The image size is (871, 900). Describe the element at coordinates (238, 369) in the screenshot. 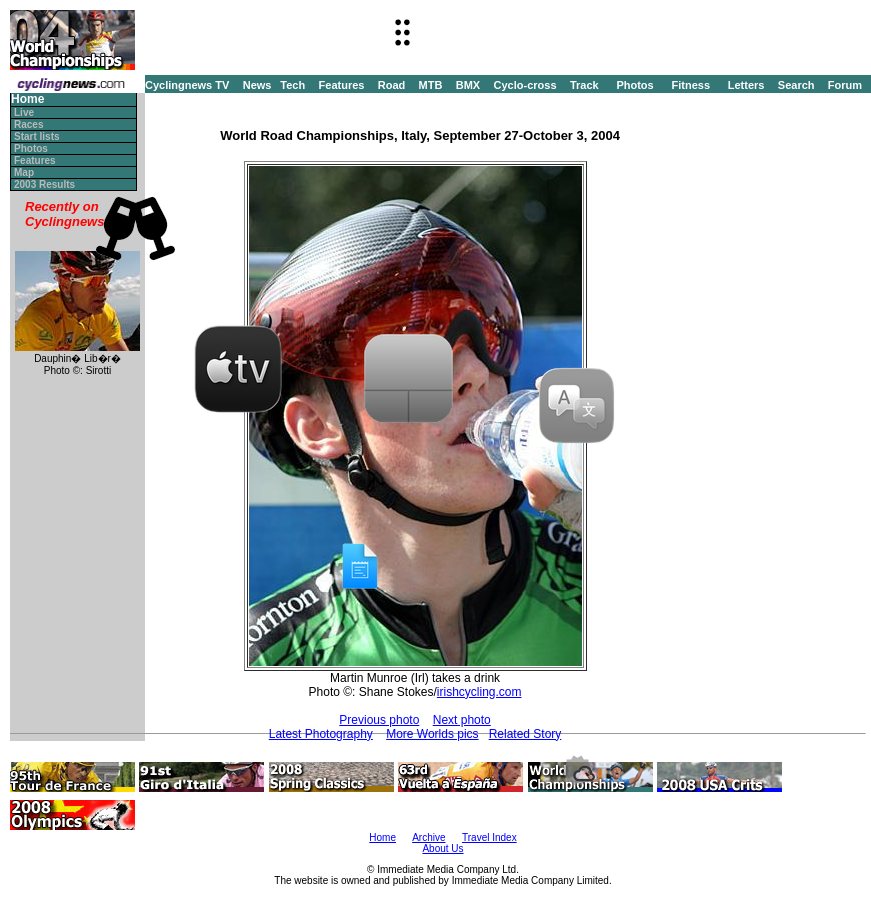

I see `open the apple tv app` at that location.